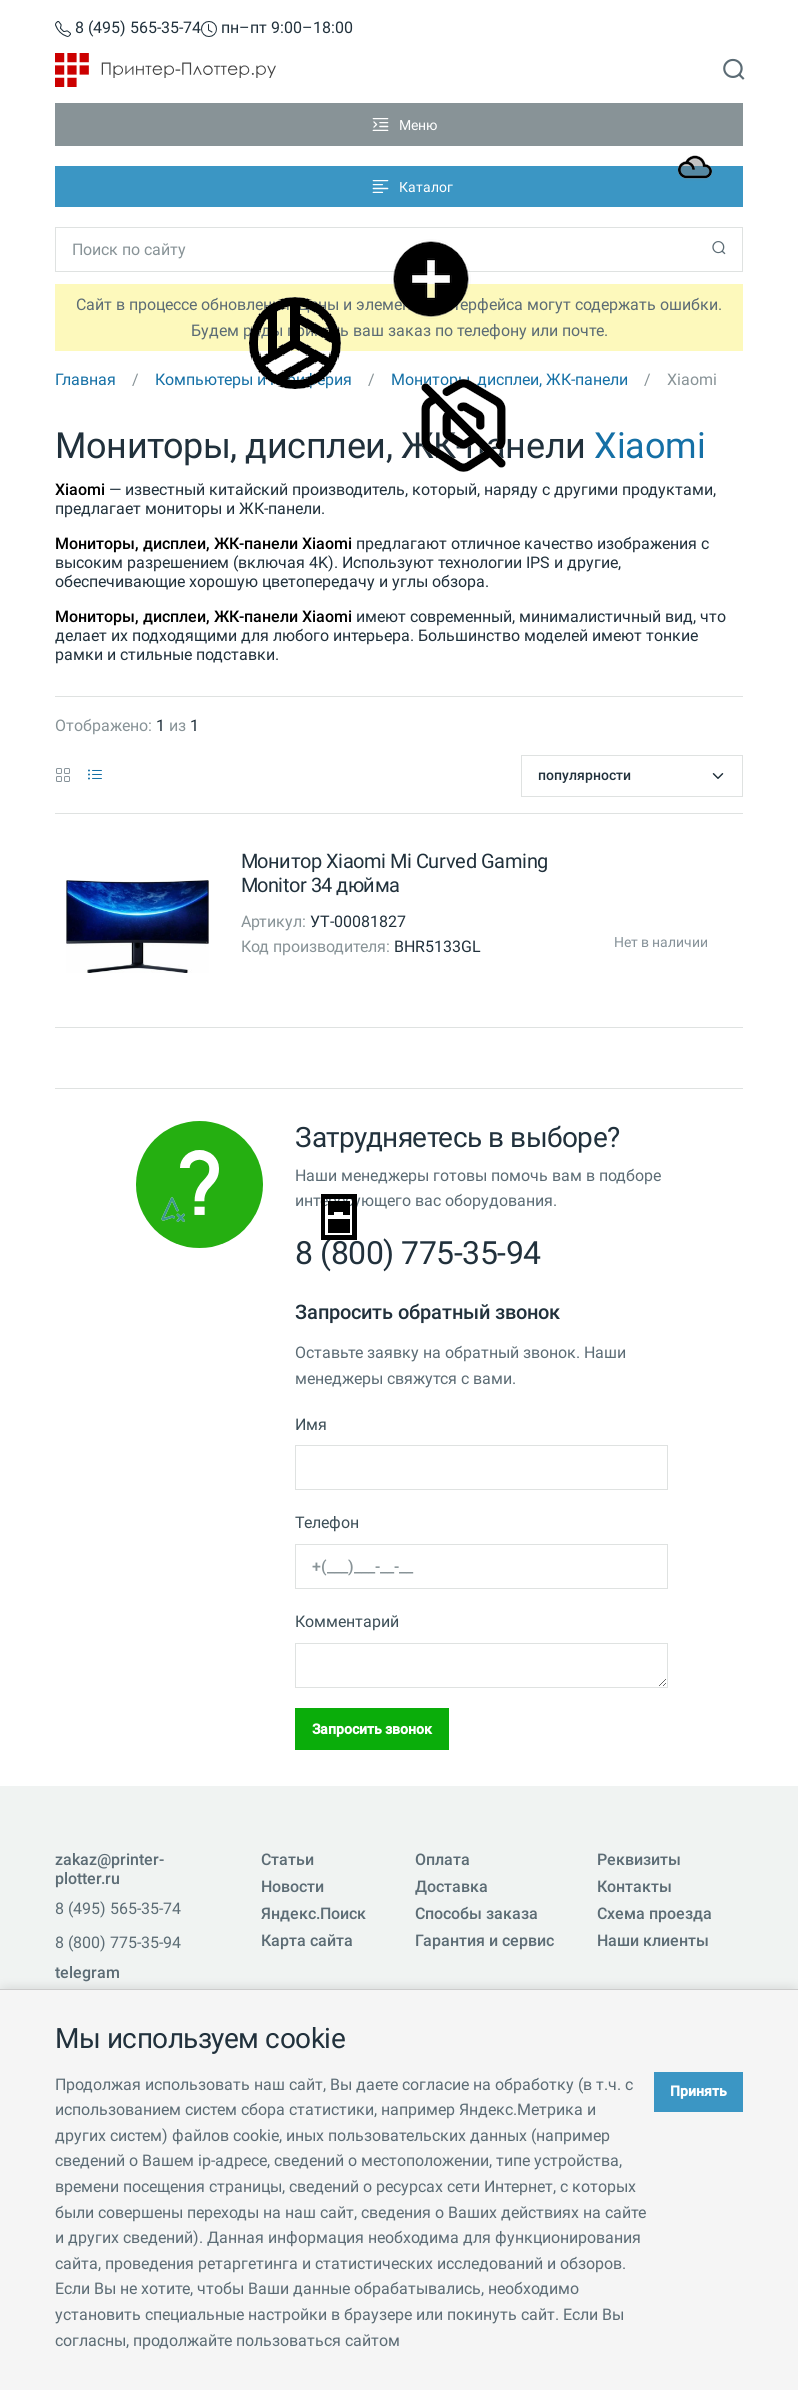 This screenshot has height=2390, width=798. Describe the element at coordinates (695, 167) in the screenshot. I see `view cloud storage` at that location.